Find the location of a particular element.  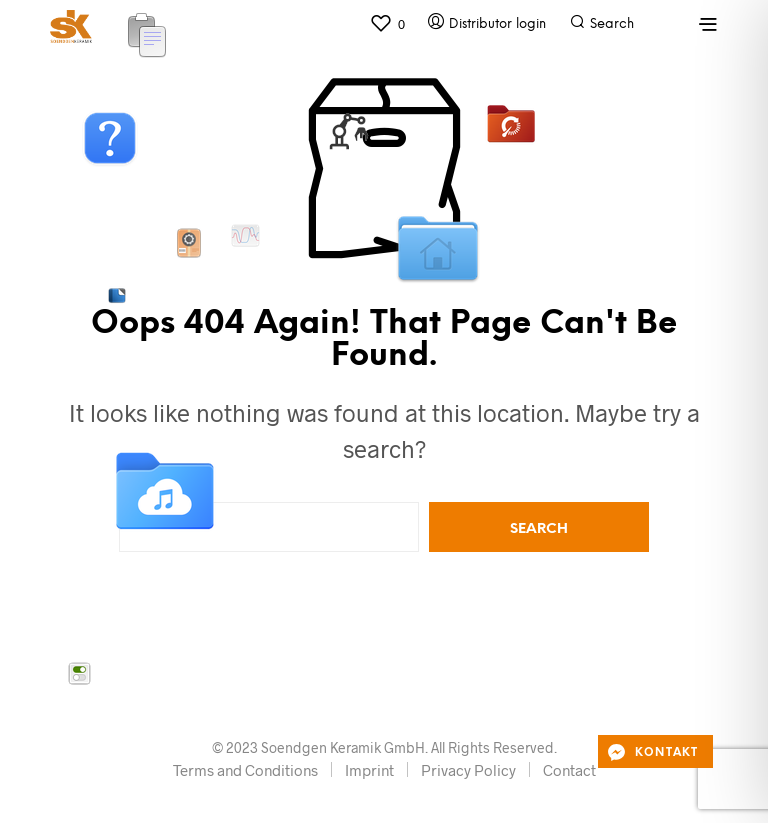

open folder containing downloaded youtube audio files is located at coordinates (164, 493).